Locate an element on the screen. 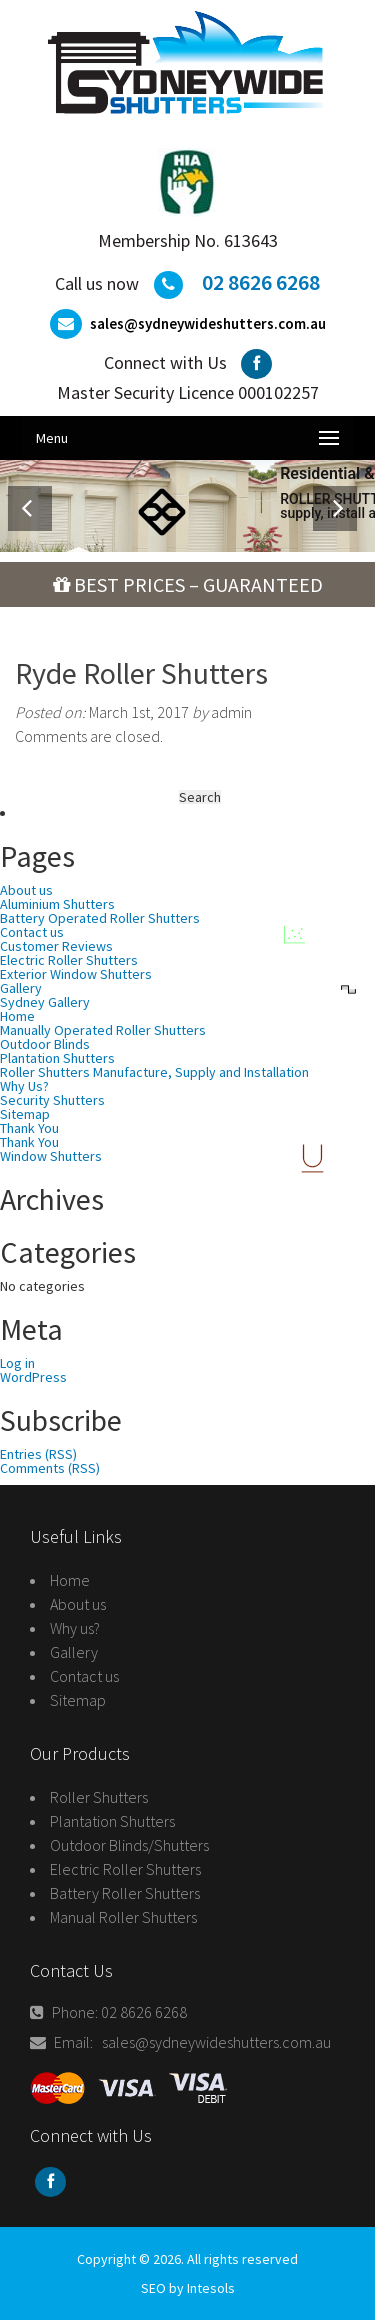 The height and width of the screenshot is (2320, 375). toggle square wave audio signal is located at coordinates (348, 989).